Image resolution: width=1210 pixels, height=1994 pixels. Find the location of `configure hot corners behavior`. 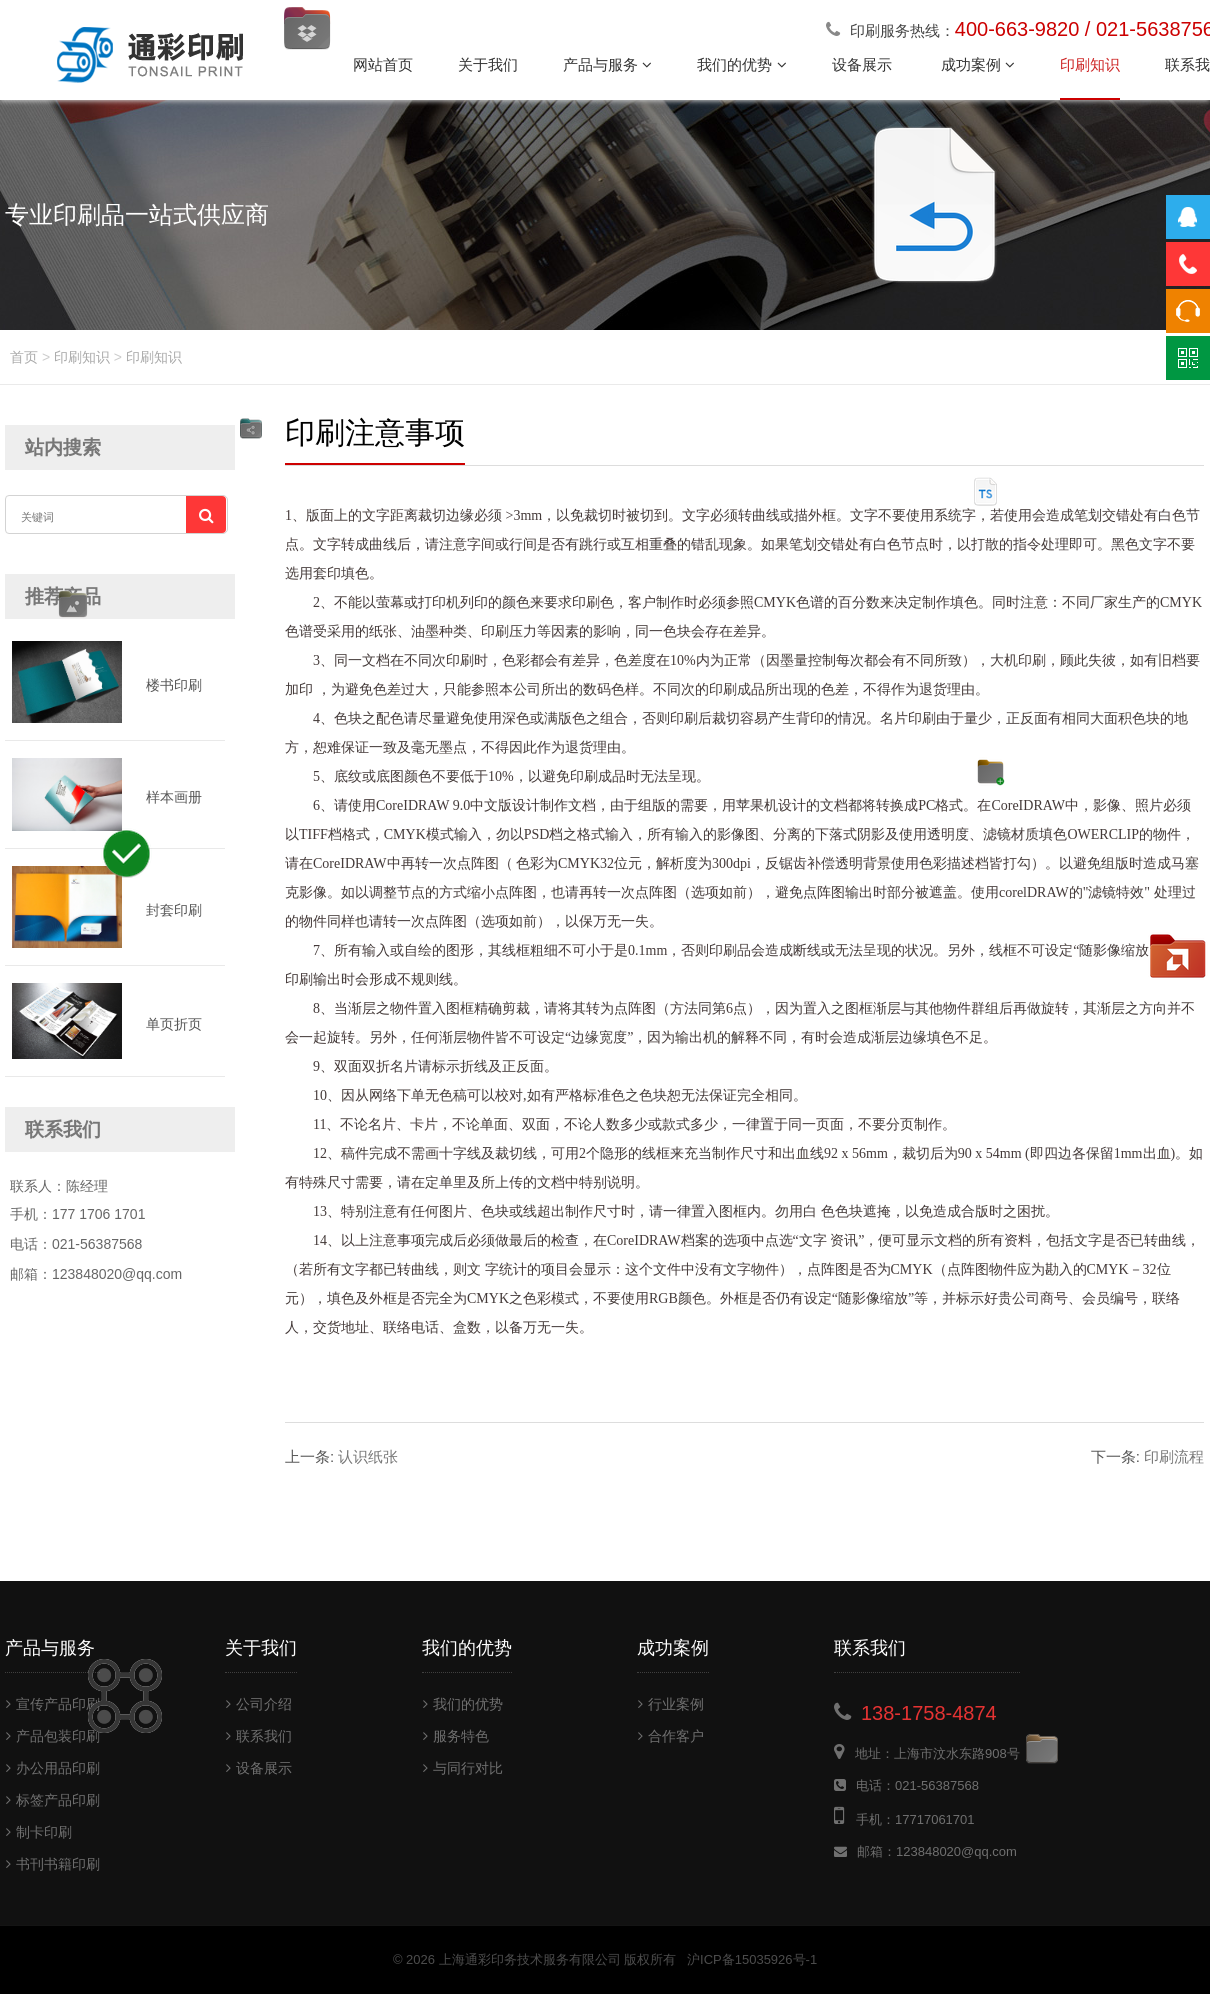

configure hot corners behavior is located at coordinates (125, 1696).